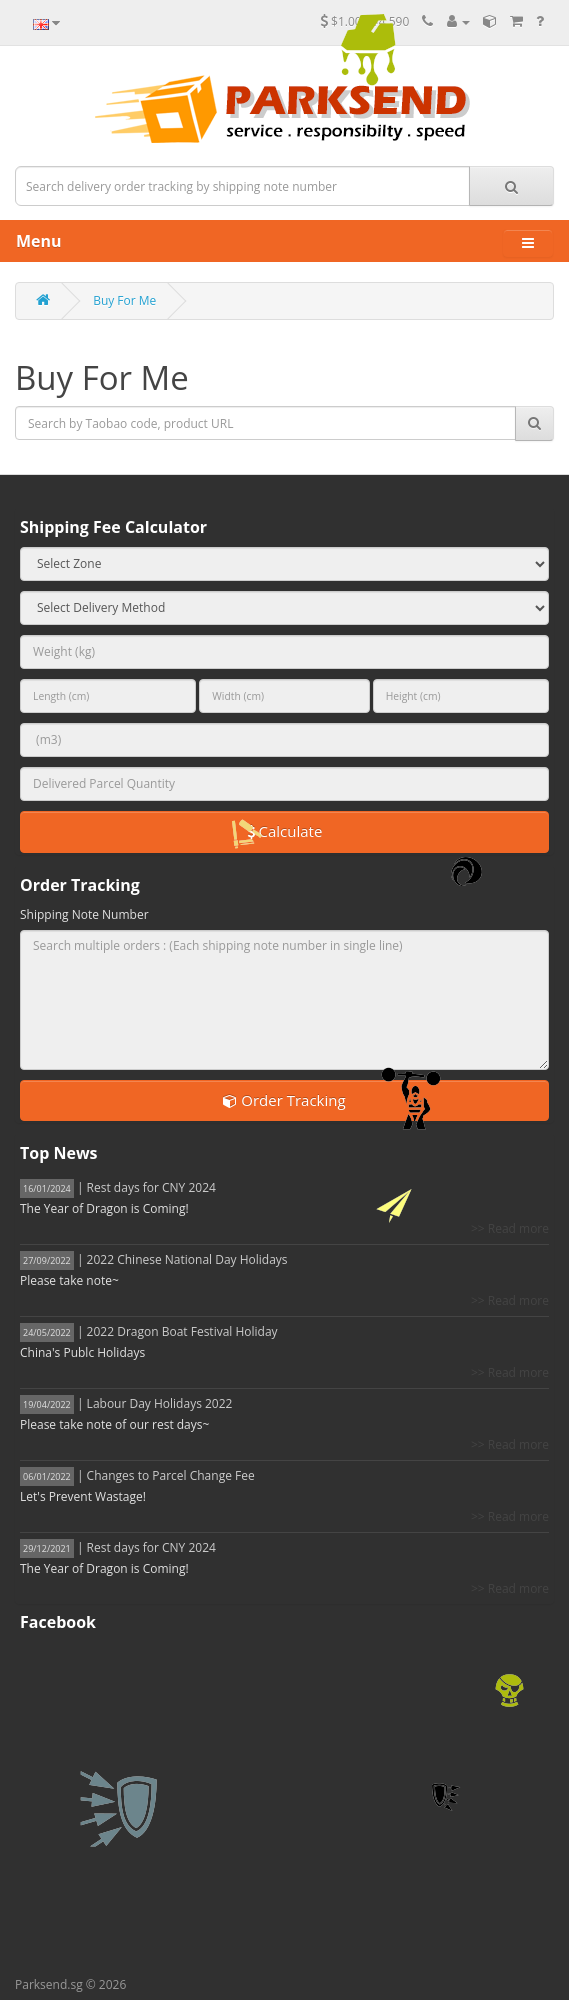 This screenshot has width=569, height=2000. I want to click on indicates a cave or cavern environment, so click(370, 49).